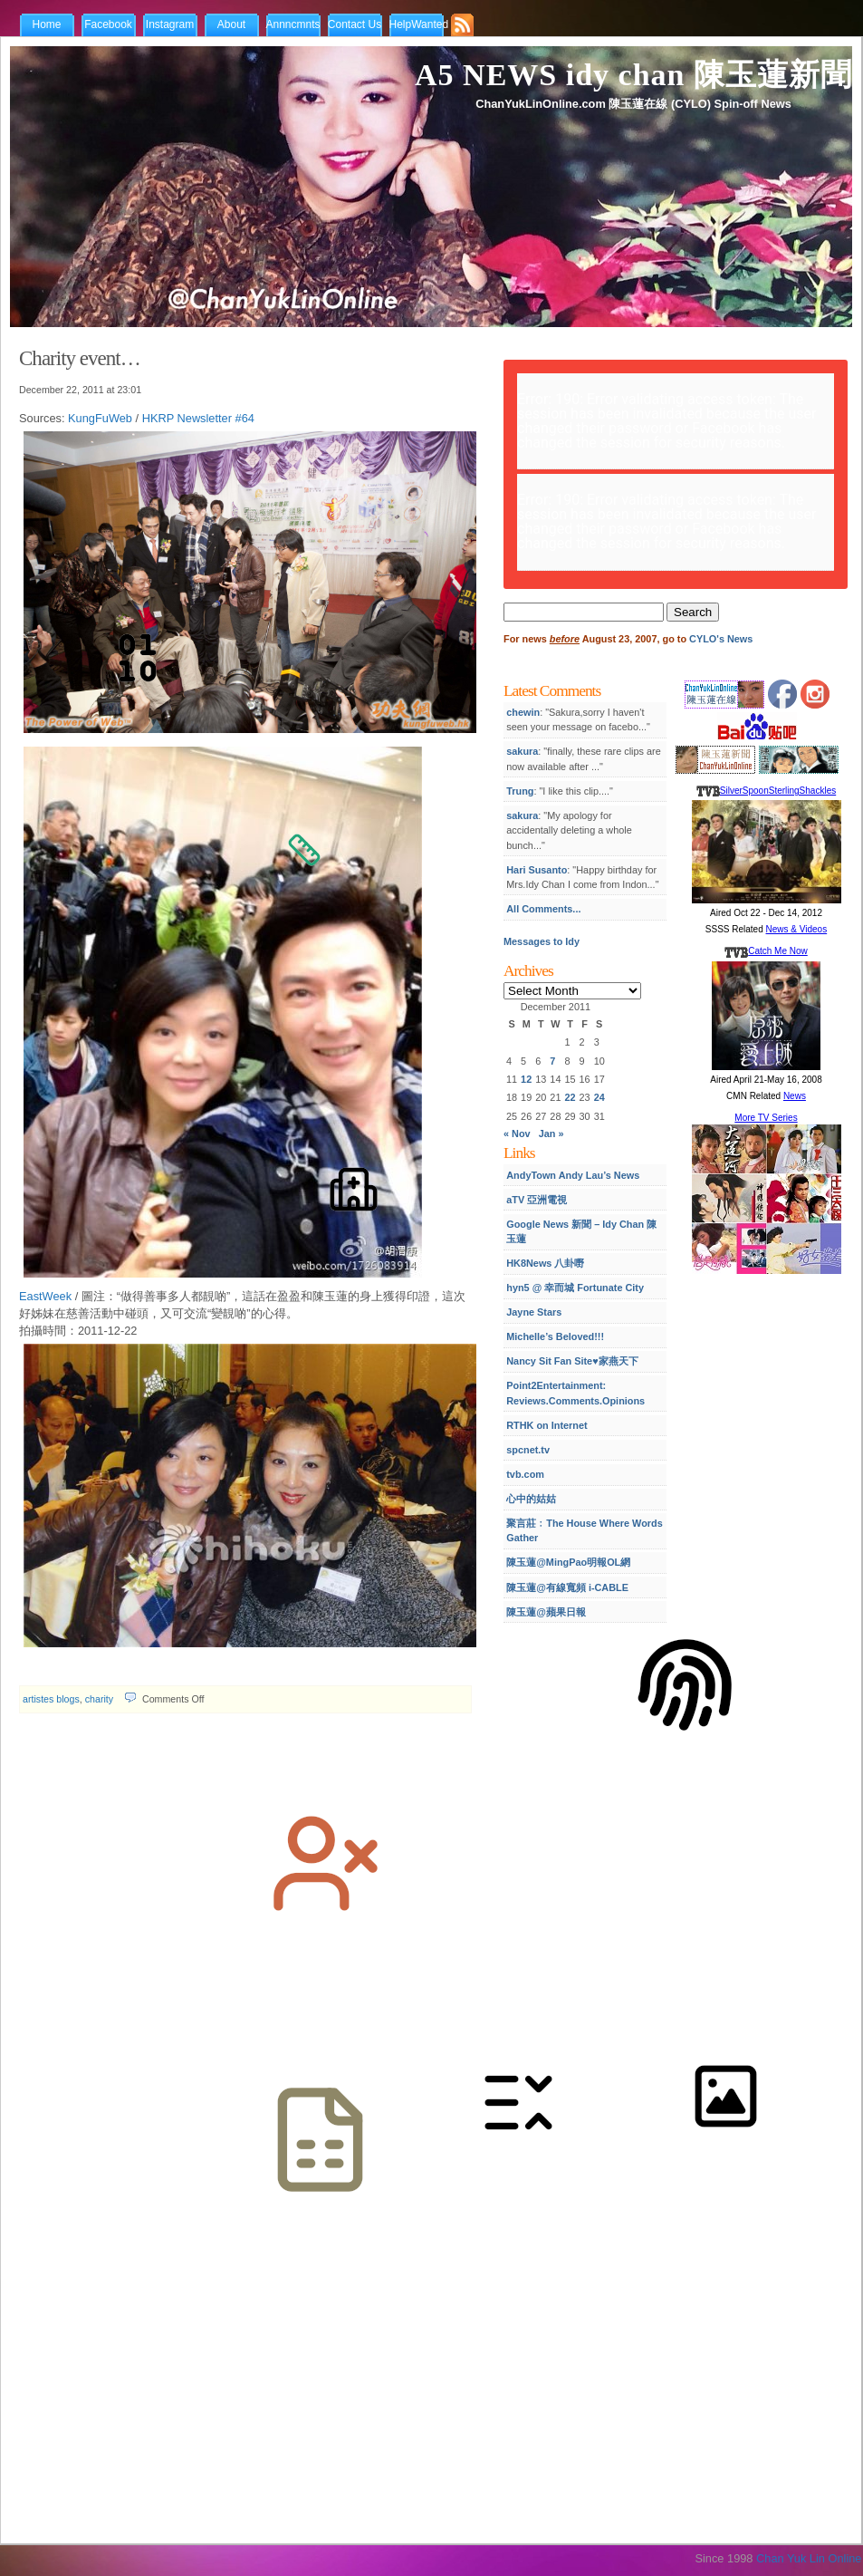 The image size is (863, 2576). Describe the element at coordinates (138, 658) in the screenshot. I see `view or edit binary code` at that location.